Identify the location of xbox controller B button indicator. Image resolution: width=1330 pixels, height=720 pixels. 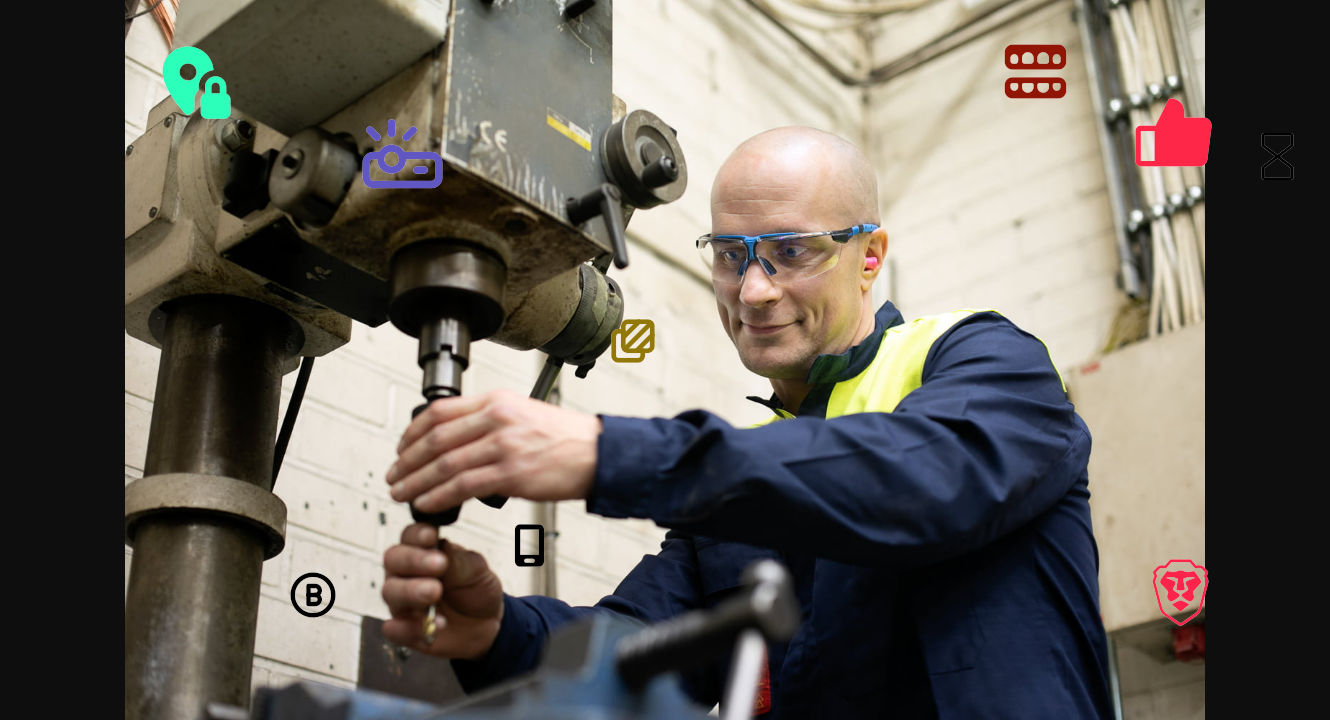
(313, 595).